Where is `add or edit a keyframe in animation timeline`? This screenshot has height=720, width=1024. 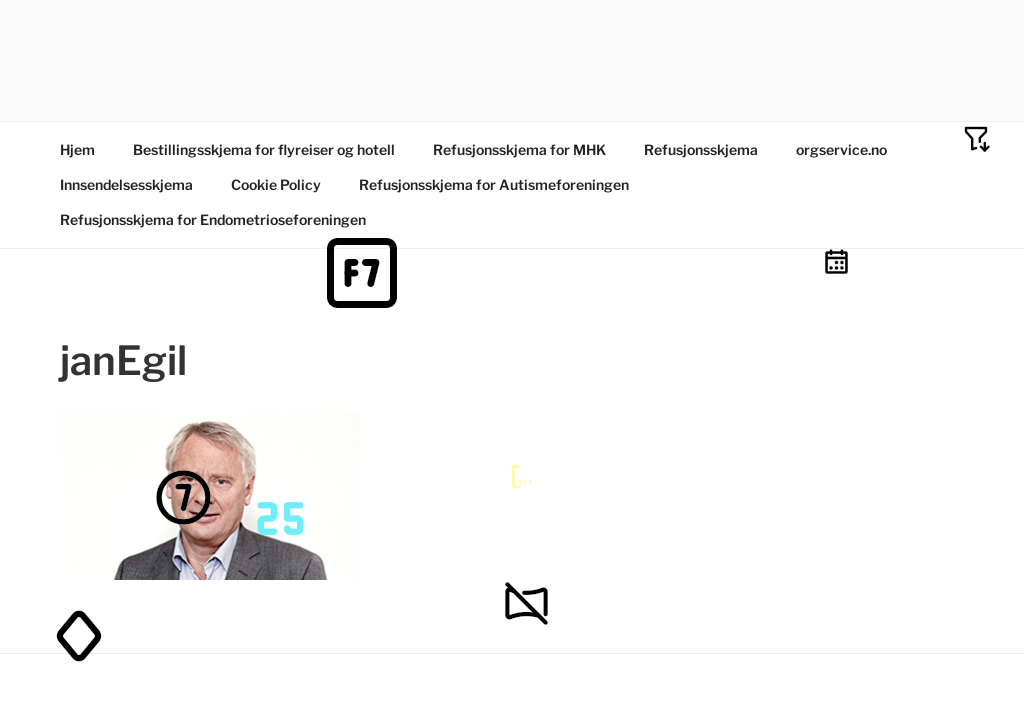 add or edit a keyframe in animation timeline is located at coordinates (79, 636).